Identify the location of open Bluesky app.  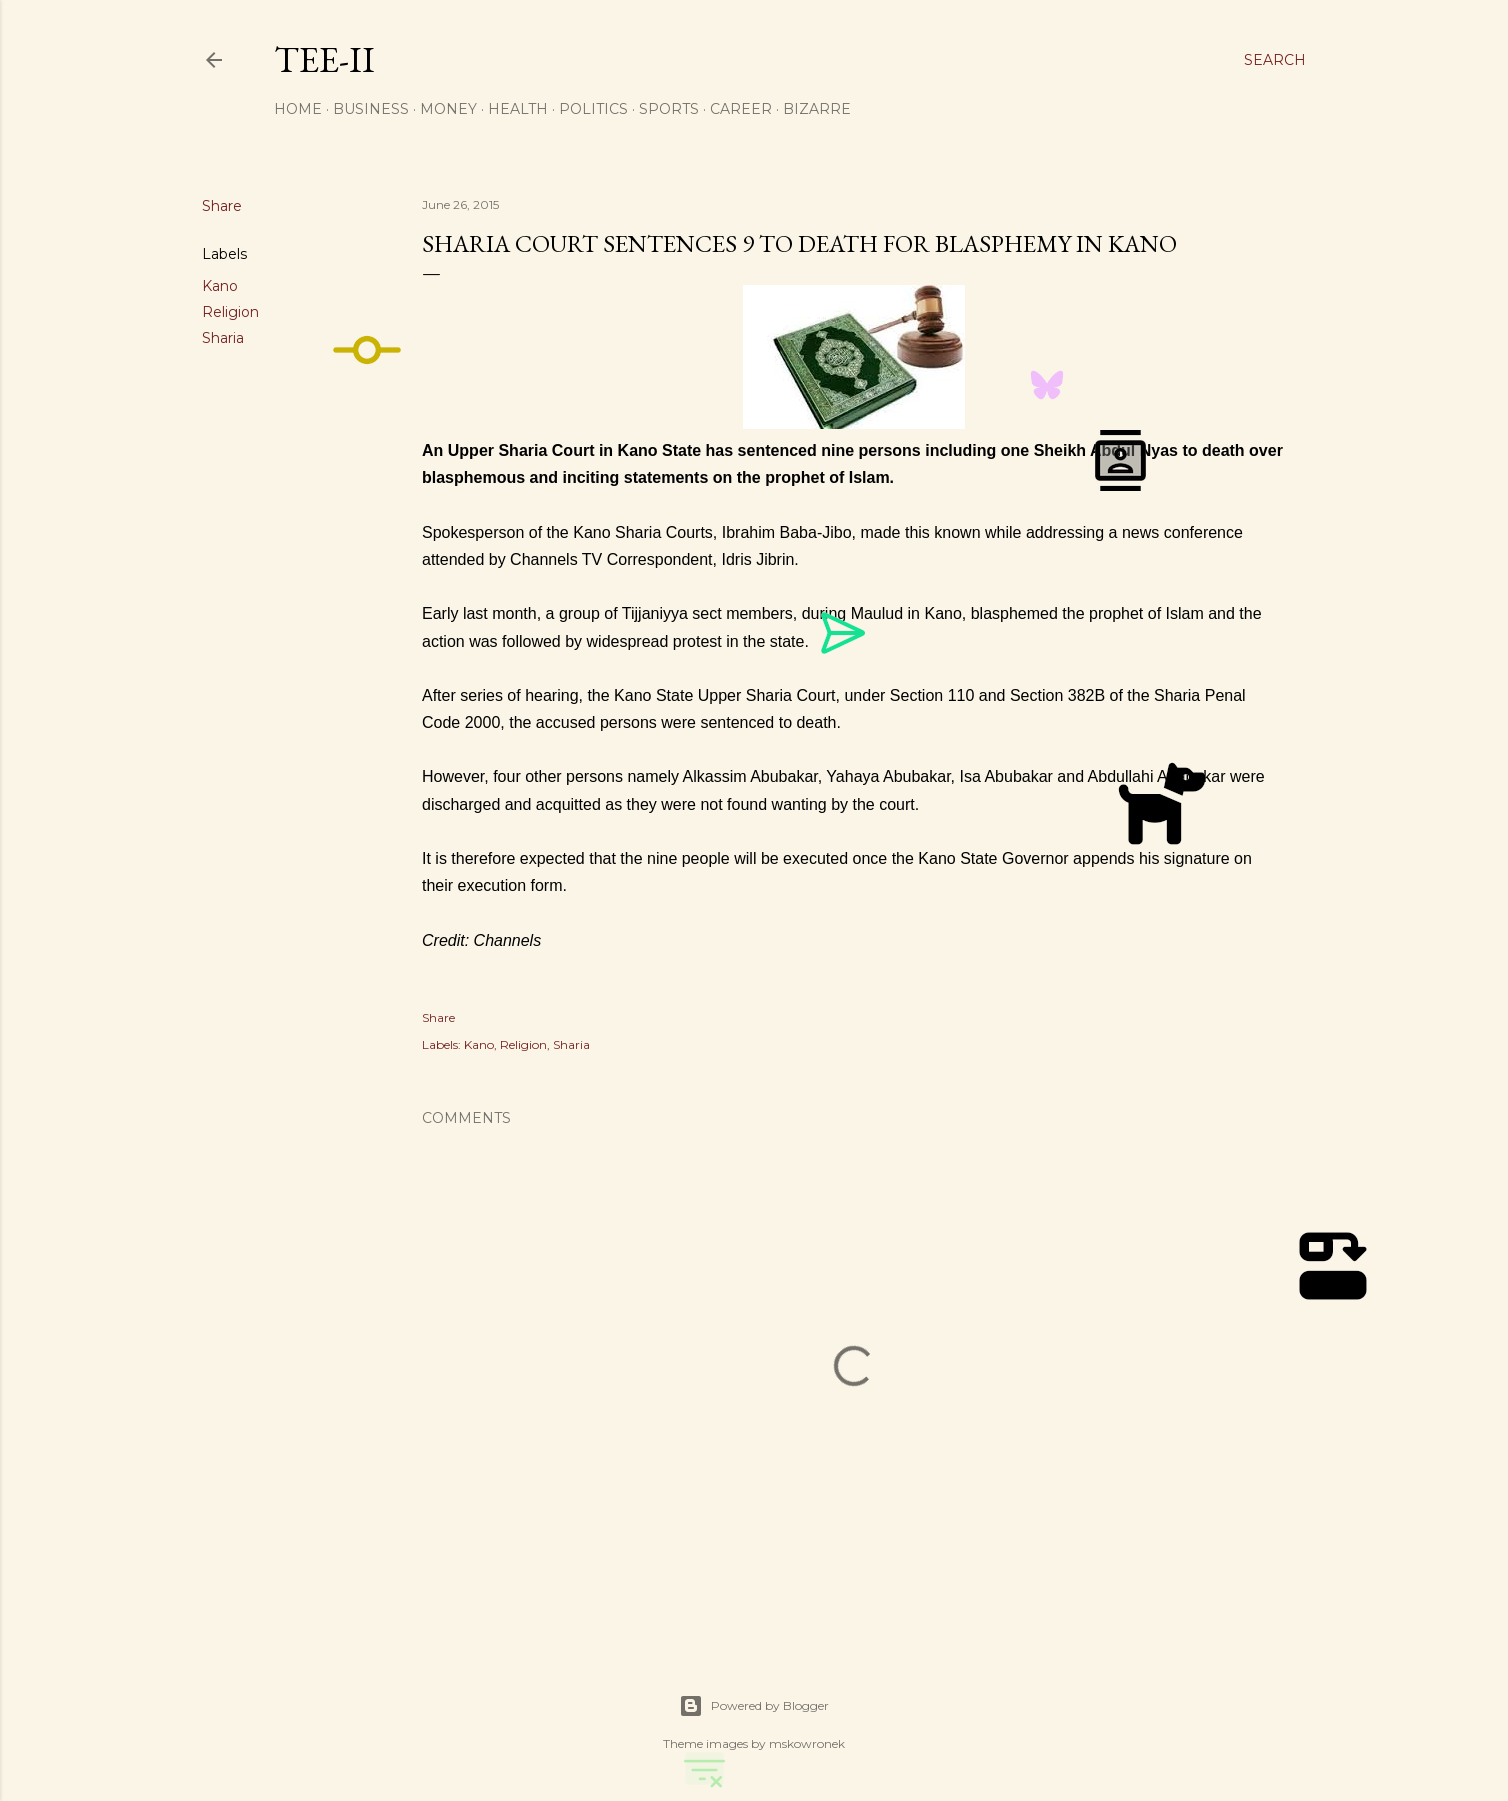
(1047, 385).